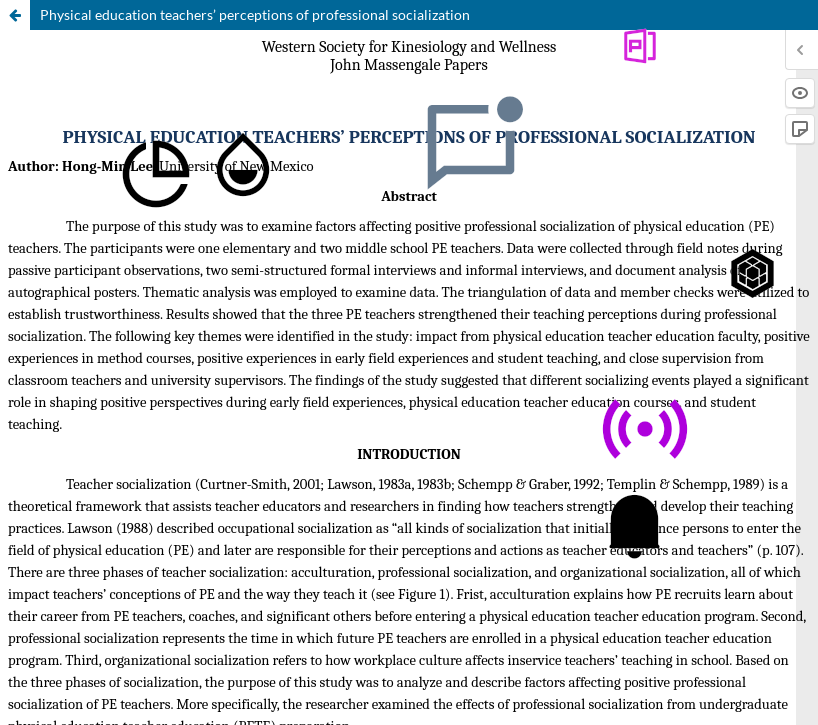  Describe the element at coordinates (752, 273) in the screenshot. I see `sequelize ORM library logo` at that location.